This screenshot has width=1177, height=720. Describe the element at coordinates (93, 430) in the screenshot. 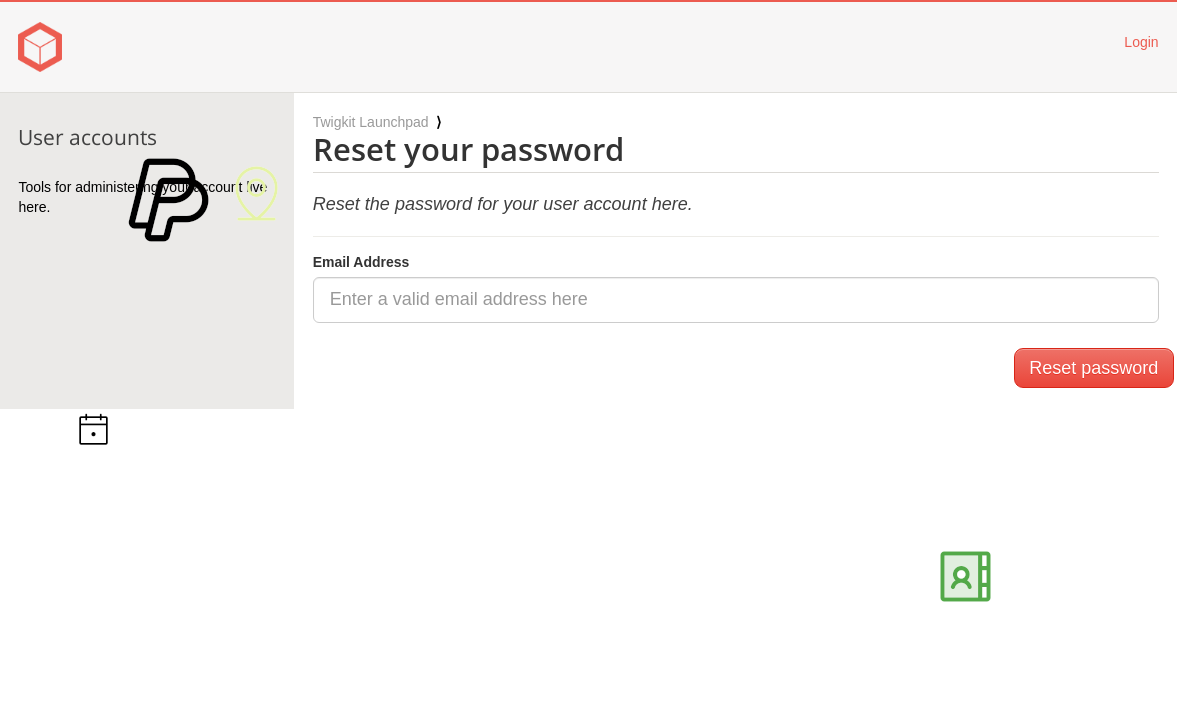

I see `indicates a calendar event or notification` at that location.